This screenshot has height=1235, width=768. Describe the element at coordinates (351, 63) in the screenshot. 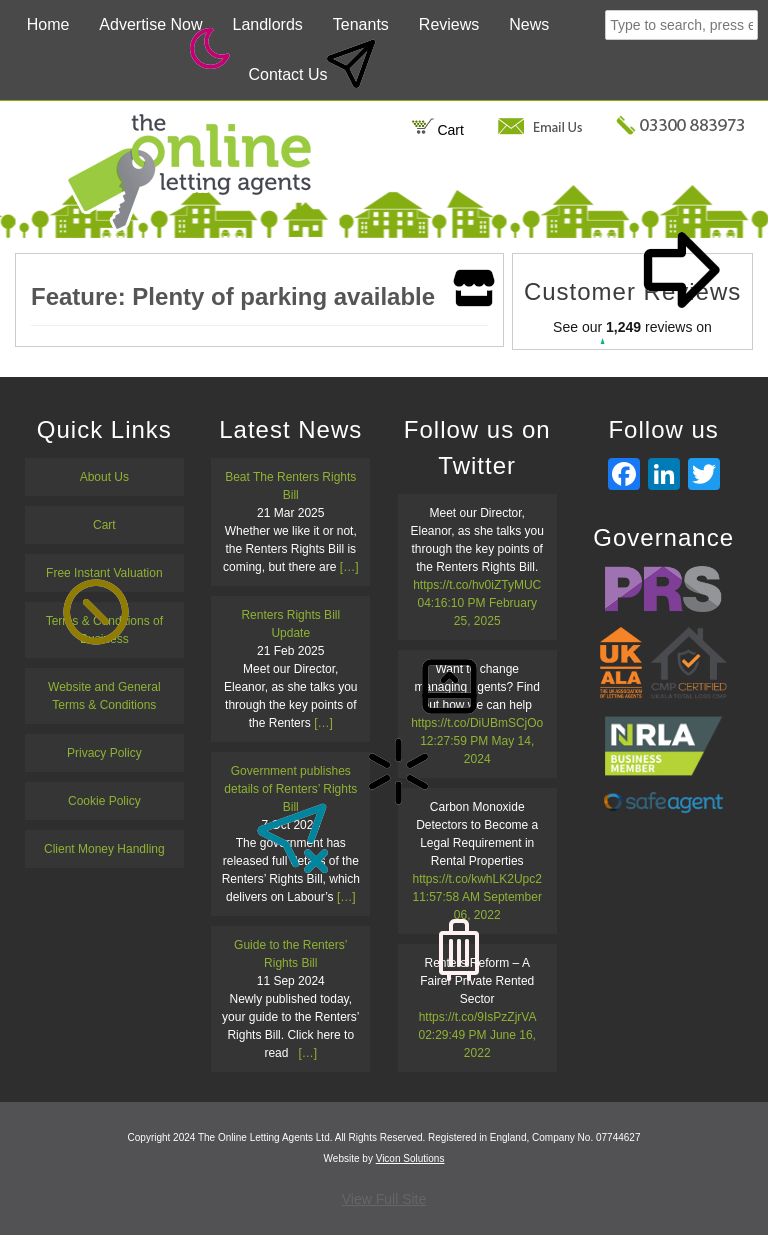

I see `send a message` at that location.